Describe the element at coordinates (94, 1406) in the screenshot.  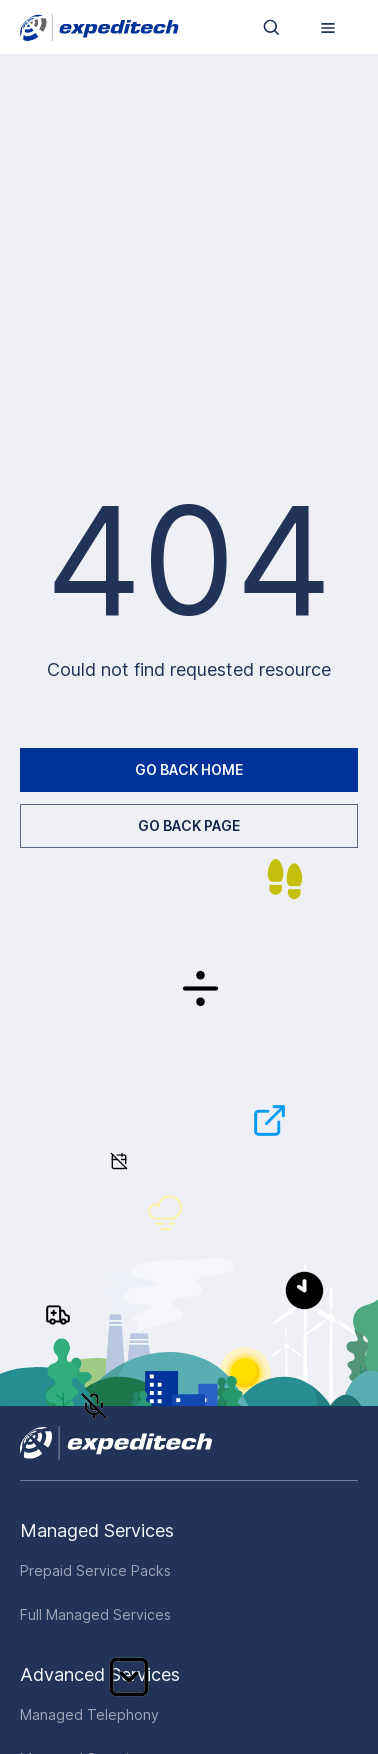
I see `mute your microphone` at that location.